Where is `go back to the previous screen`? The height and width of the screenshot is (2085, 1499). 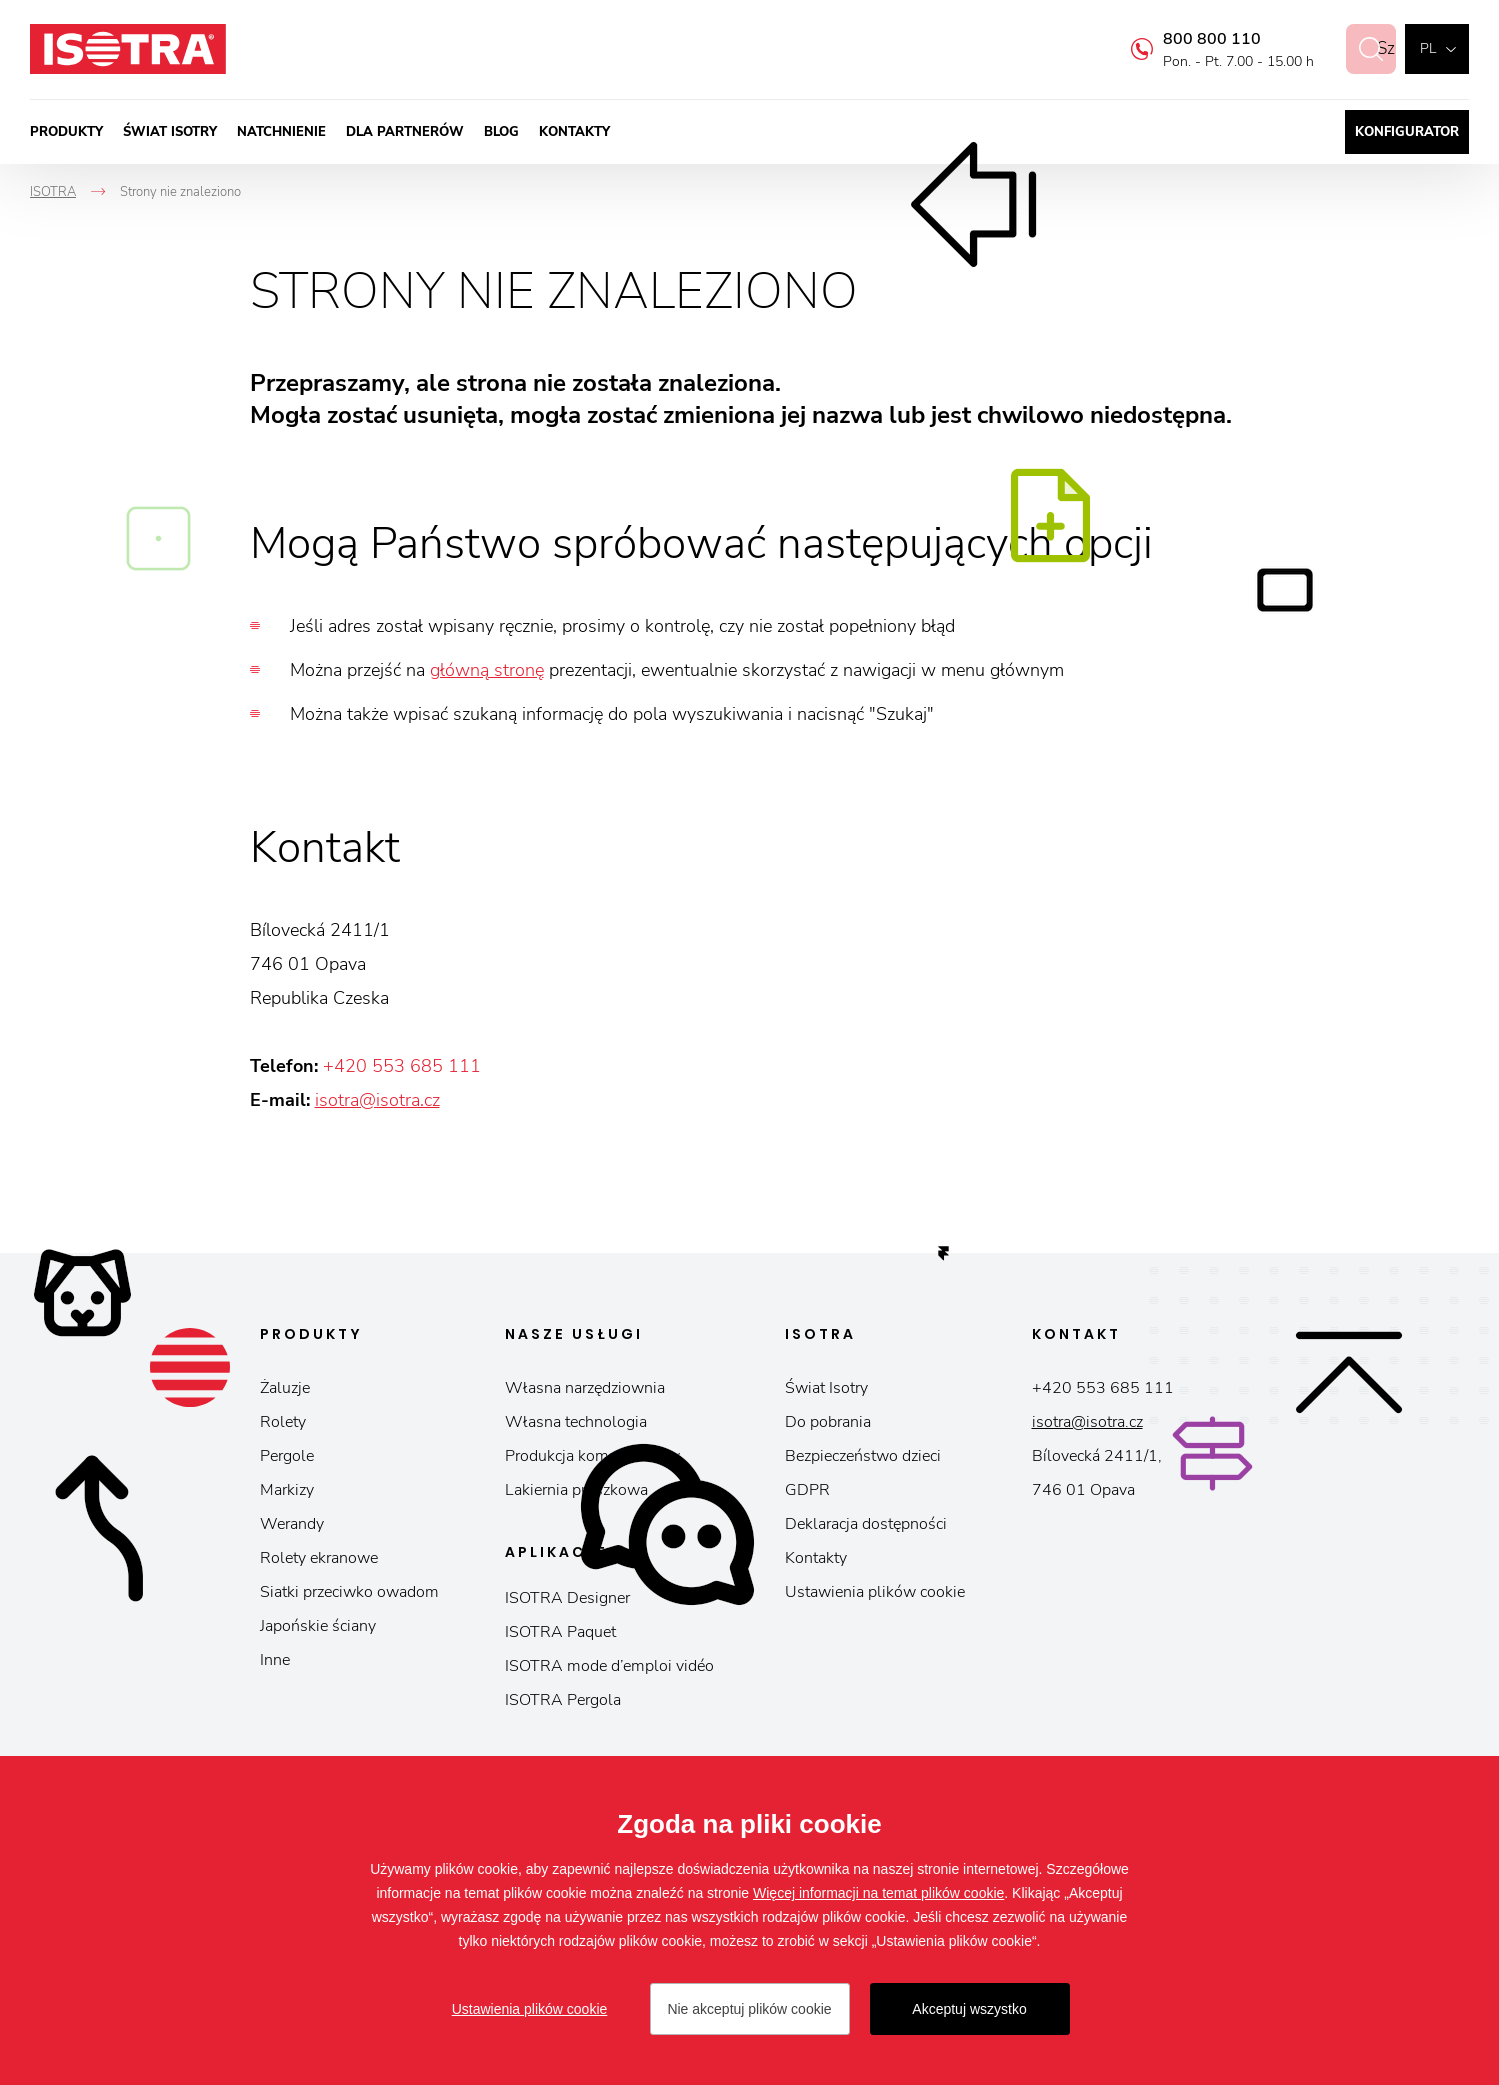 go back to the previous screen is located at coordinates (978, 204).